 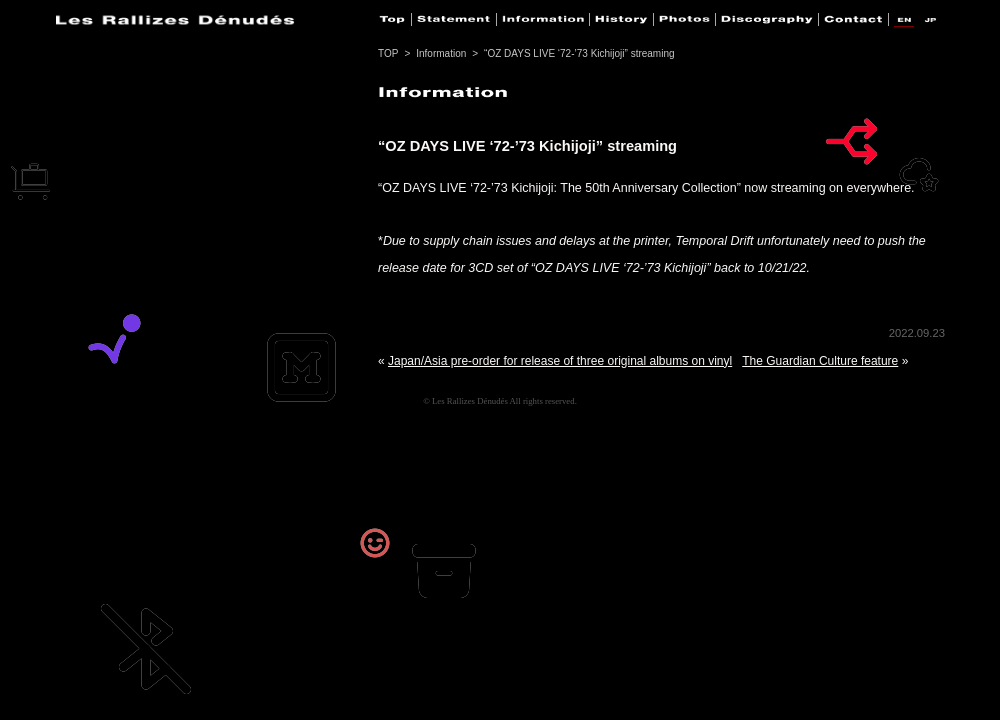 I want to click on access luggage or baggage services, so click(x=30, y=181).